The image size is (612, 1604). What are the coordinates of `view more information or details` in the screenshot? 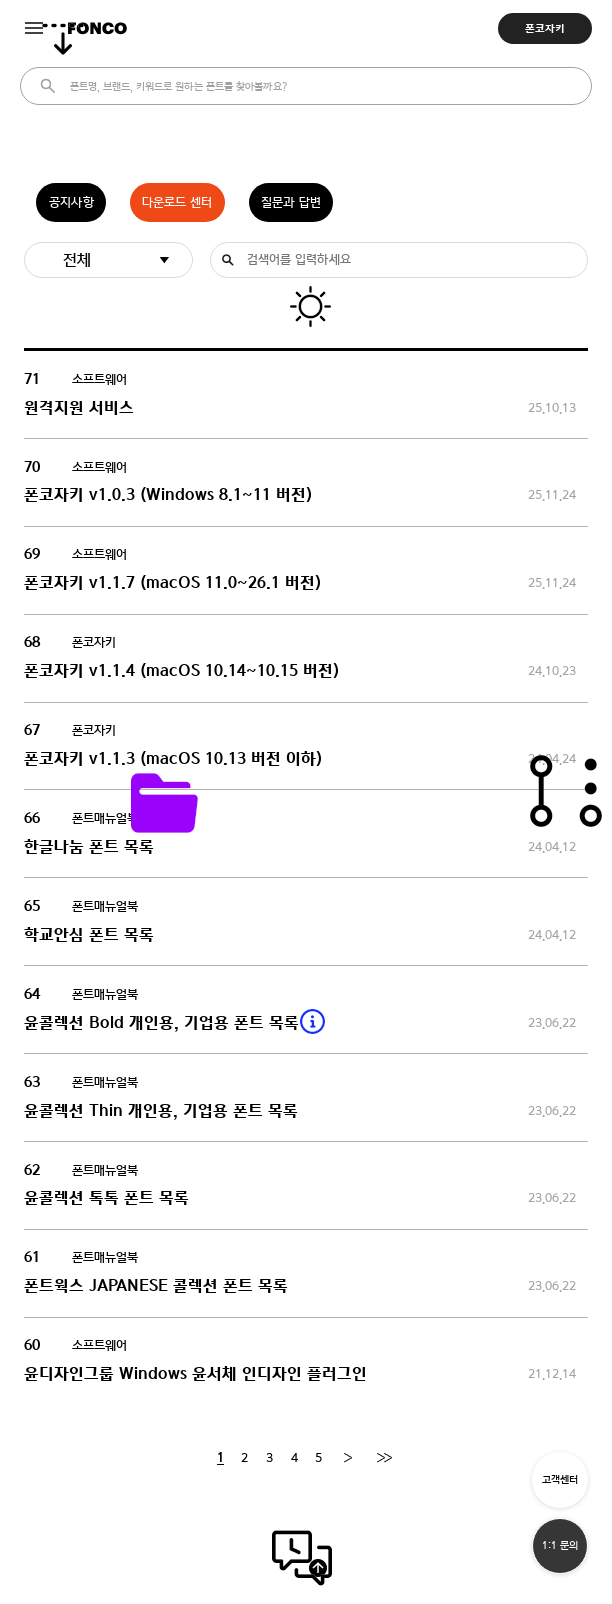 It's located at (312, 1021).